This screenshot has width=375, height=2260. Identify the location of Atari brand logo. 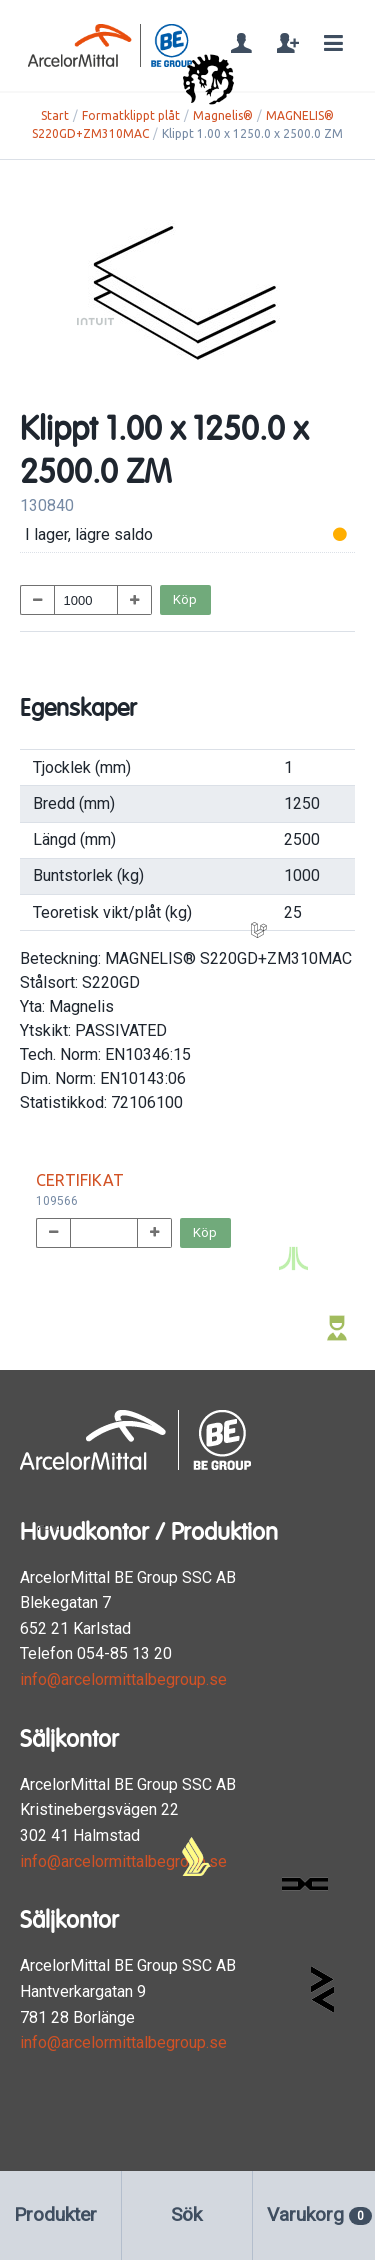
(293, 1258).